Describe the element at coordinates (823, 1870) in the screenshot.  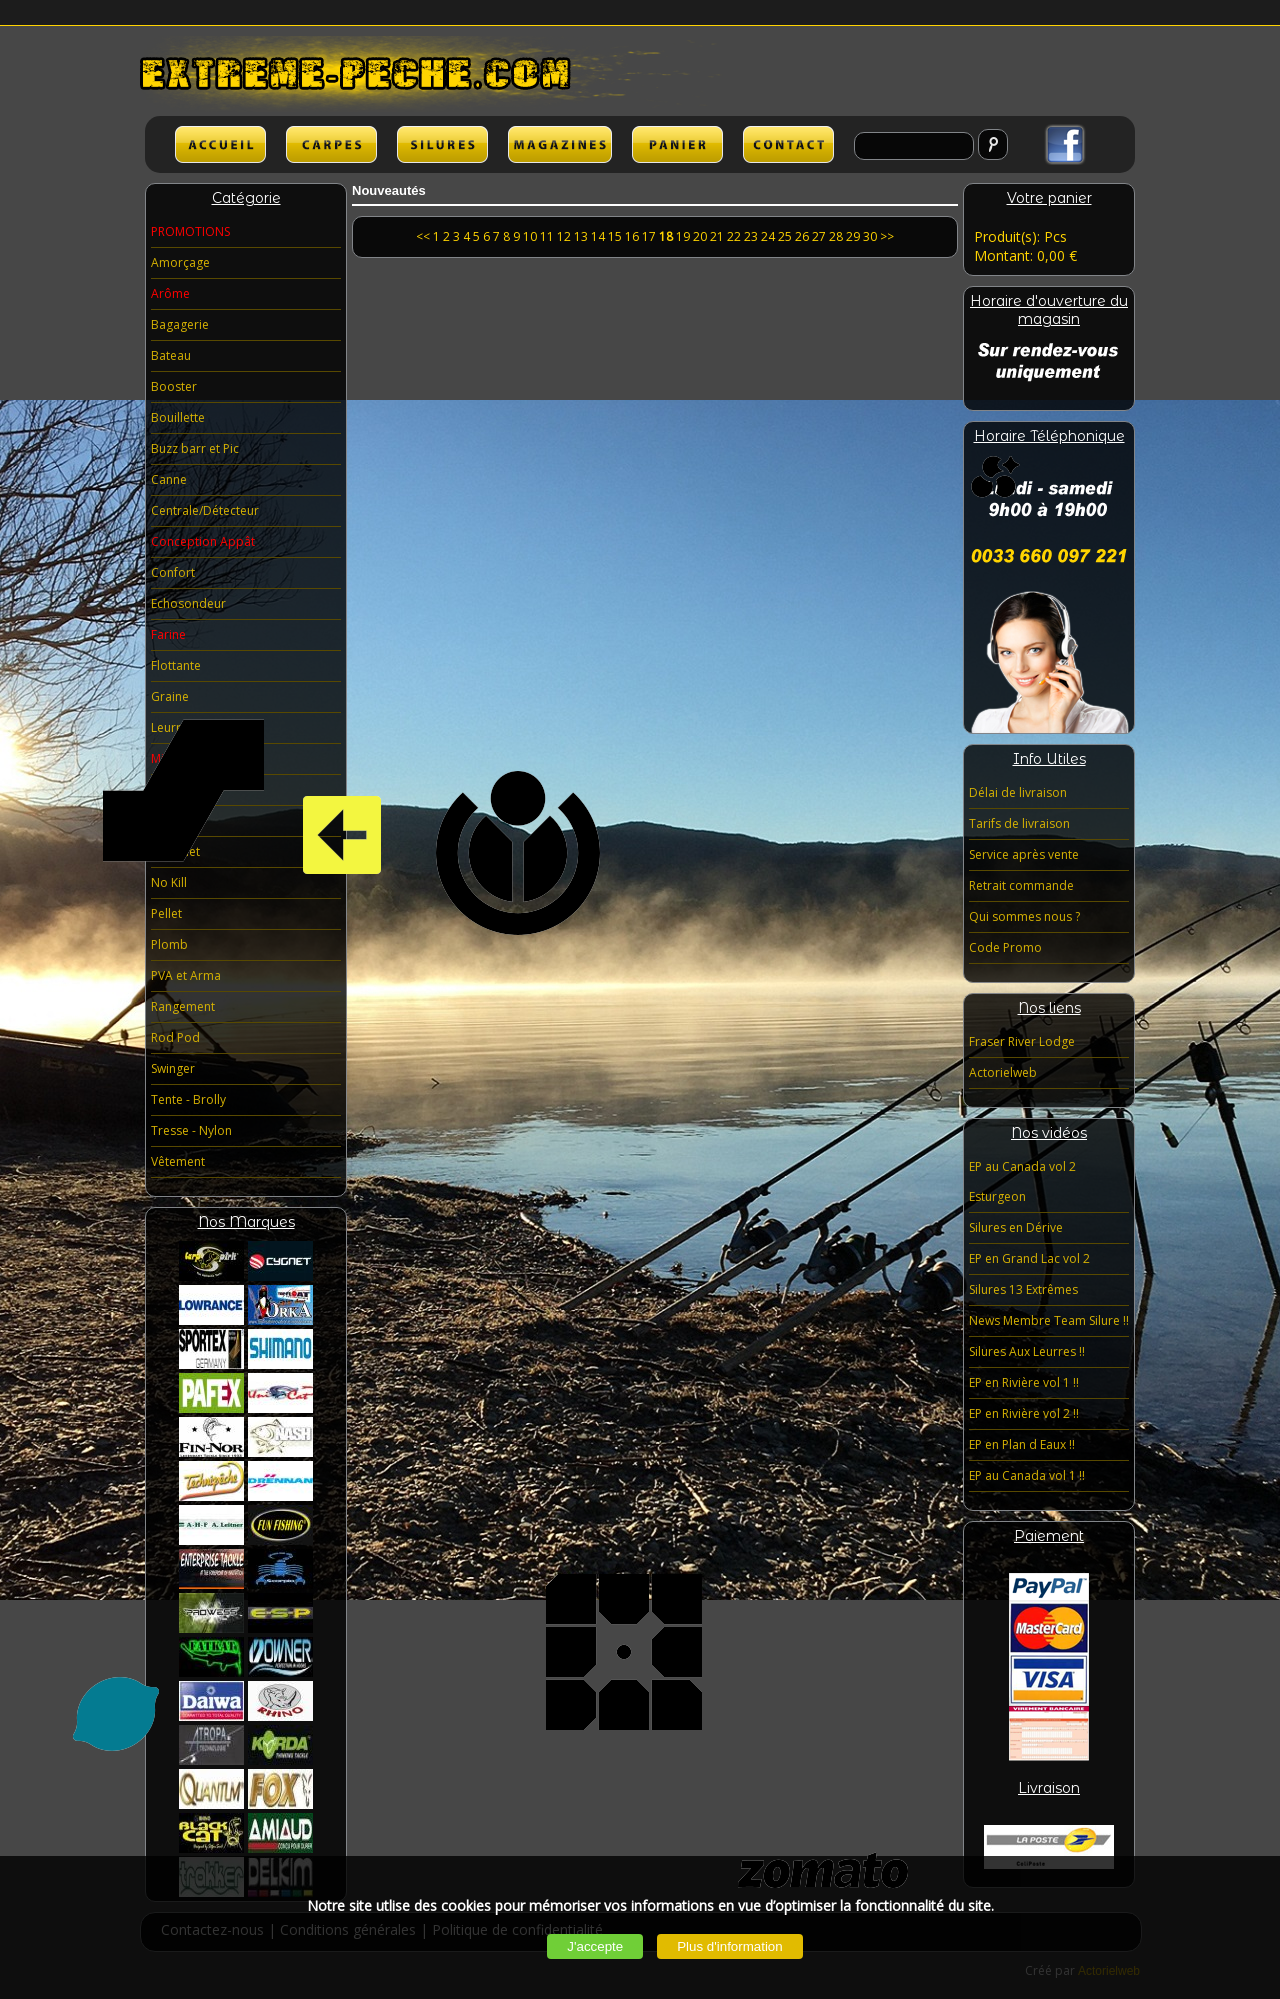
I see `open the Zomato app for food delivery and restaurant discovery` at that location.